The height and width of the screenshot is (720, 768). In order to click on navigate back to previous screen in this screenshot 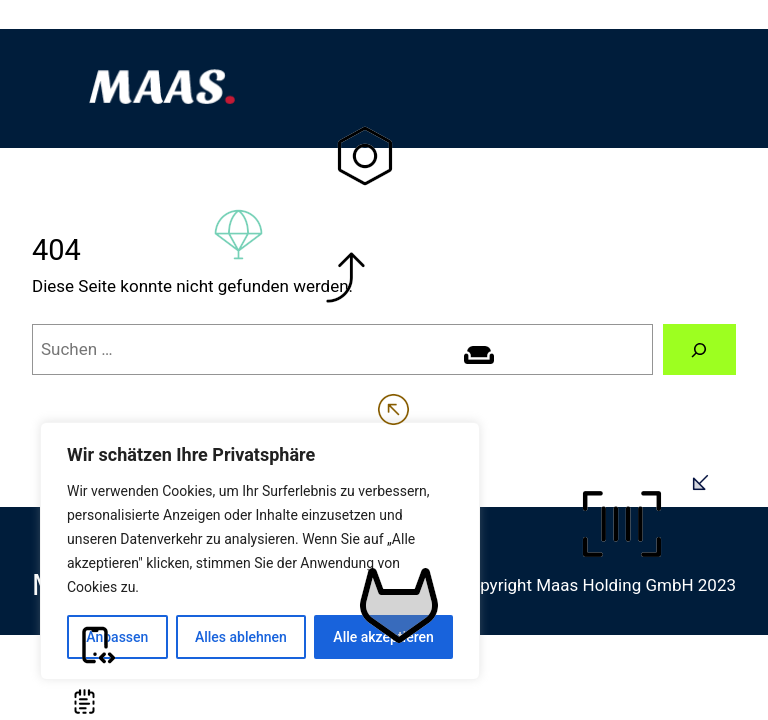, I will do `click(393, 409)`.